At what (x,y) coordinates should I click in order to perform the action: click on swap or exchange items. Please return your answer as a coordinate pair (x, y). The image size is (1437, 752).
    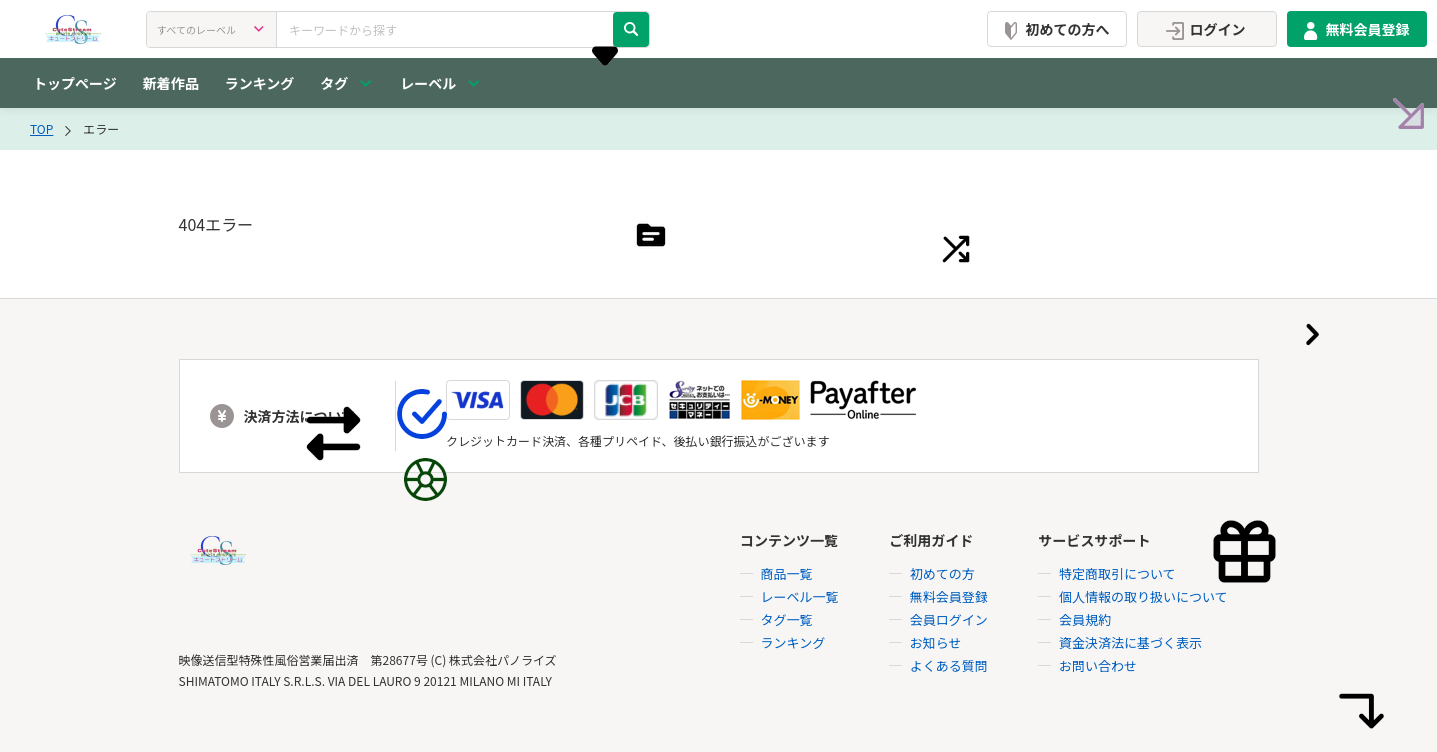
    Looking at the image, I should click on (333, 433).